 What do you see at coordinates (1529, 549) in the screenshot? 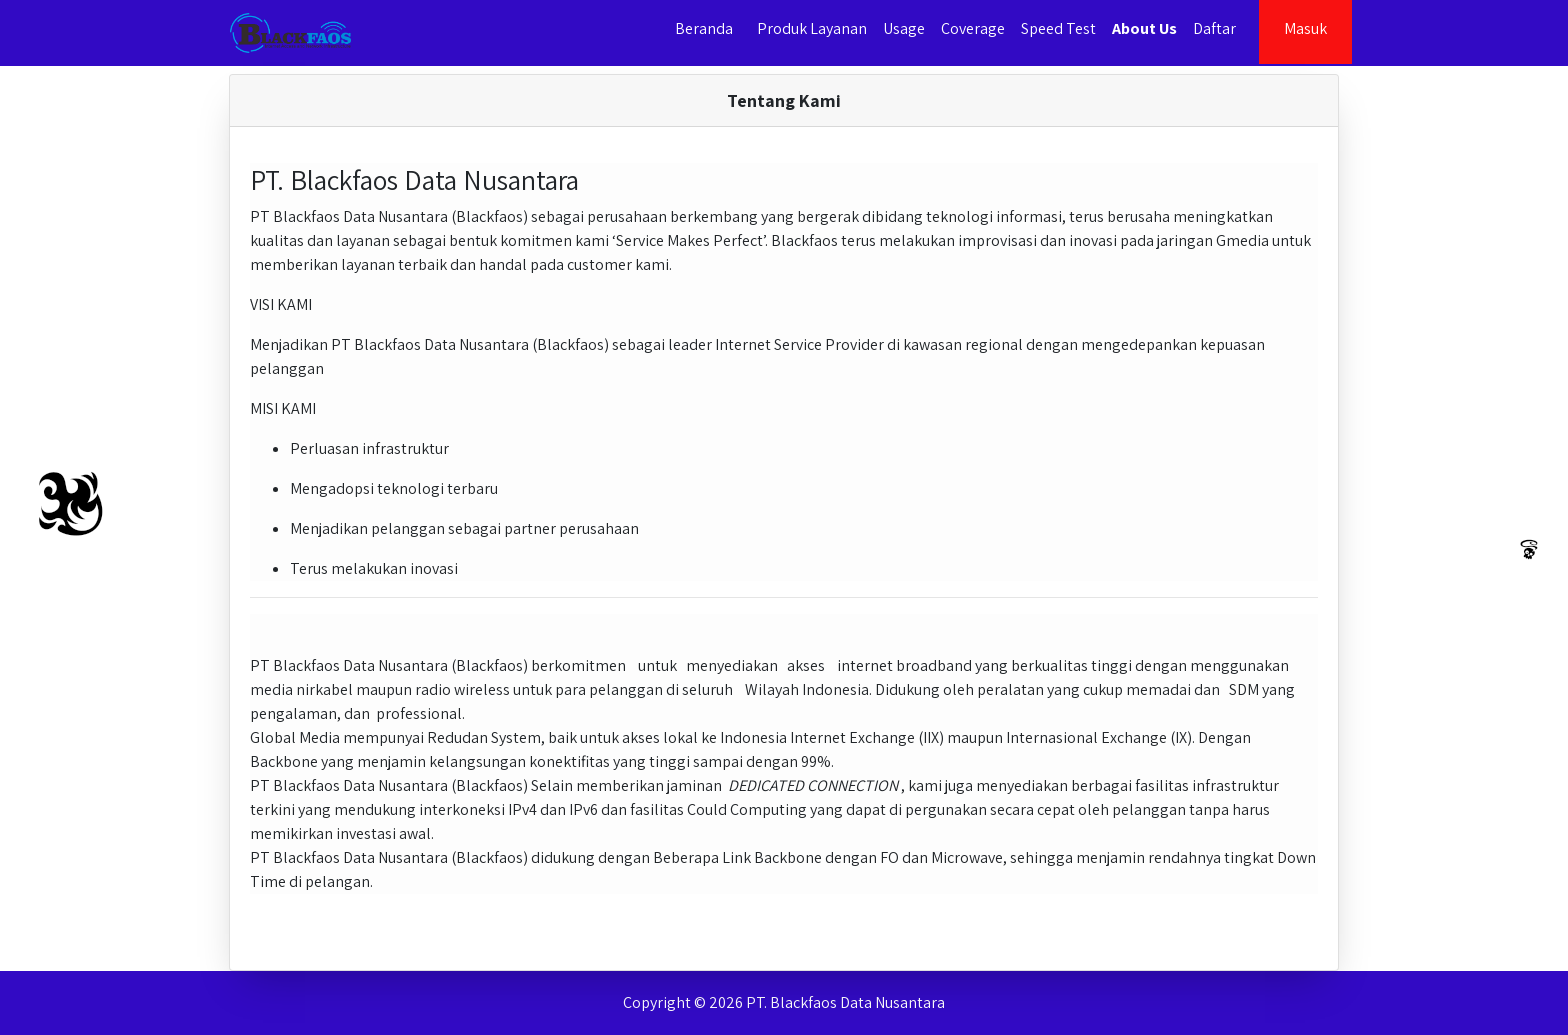
I see `indicates a dazed or confused game state` at bounding box center [1529, 549].